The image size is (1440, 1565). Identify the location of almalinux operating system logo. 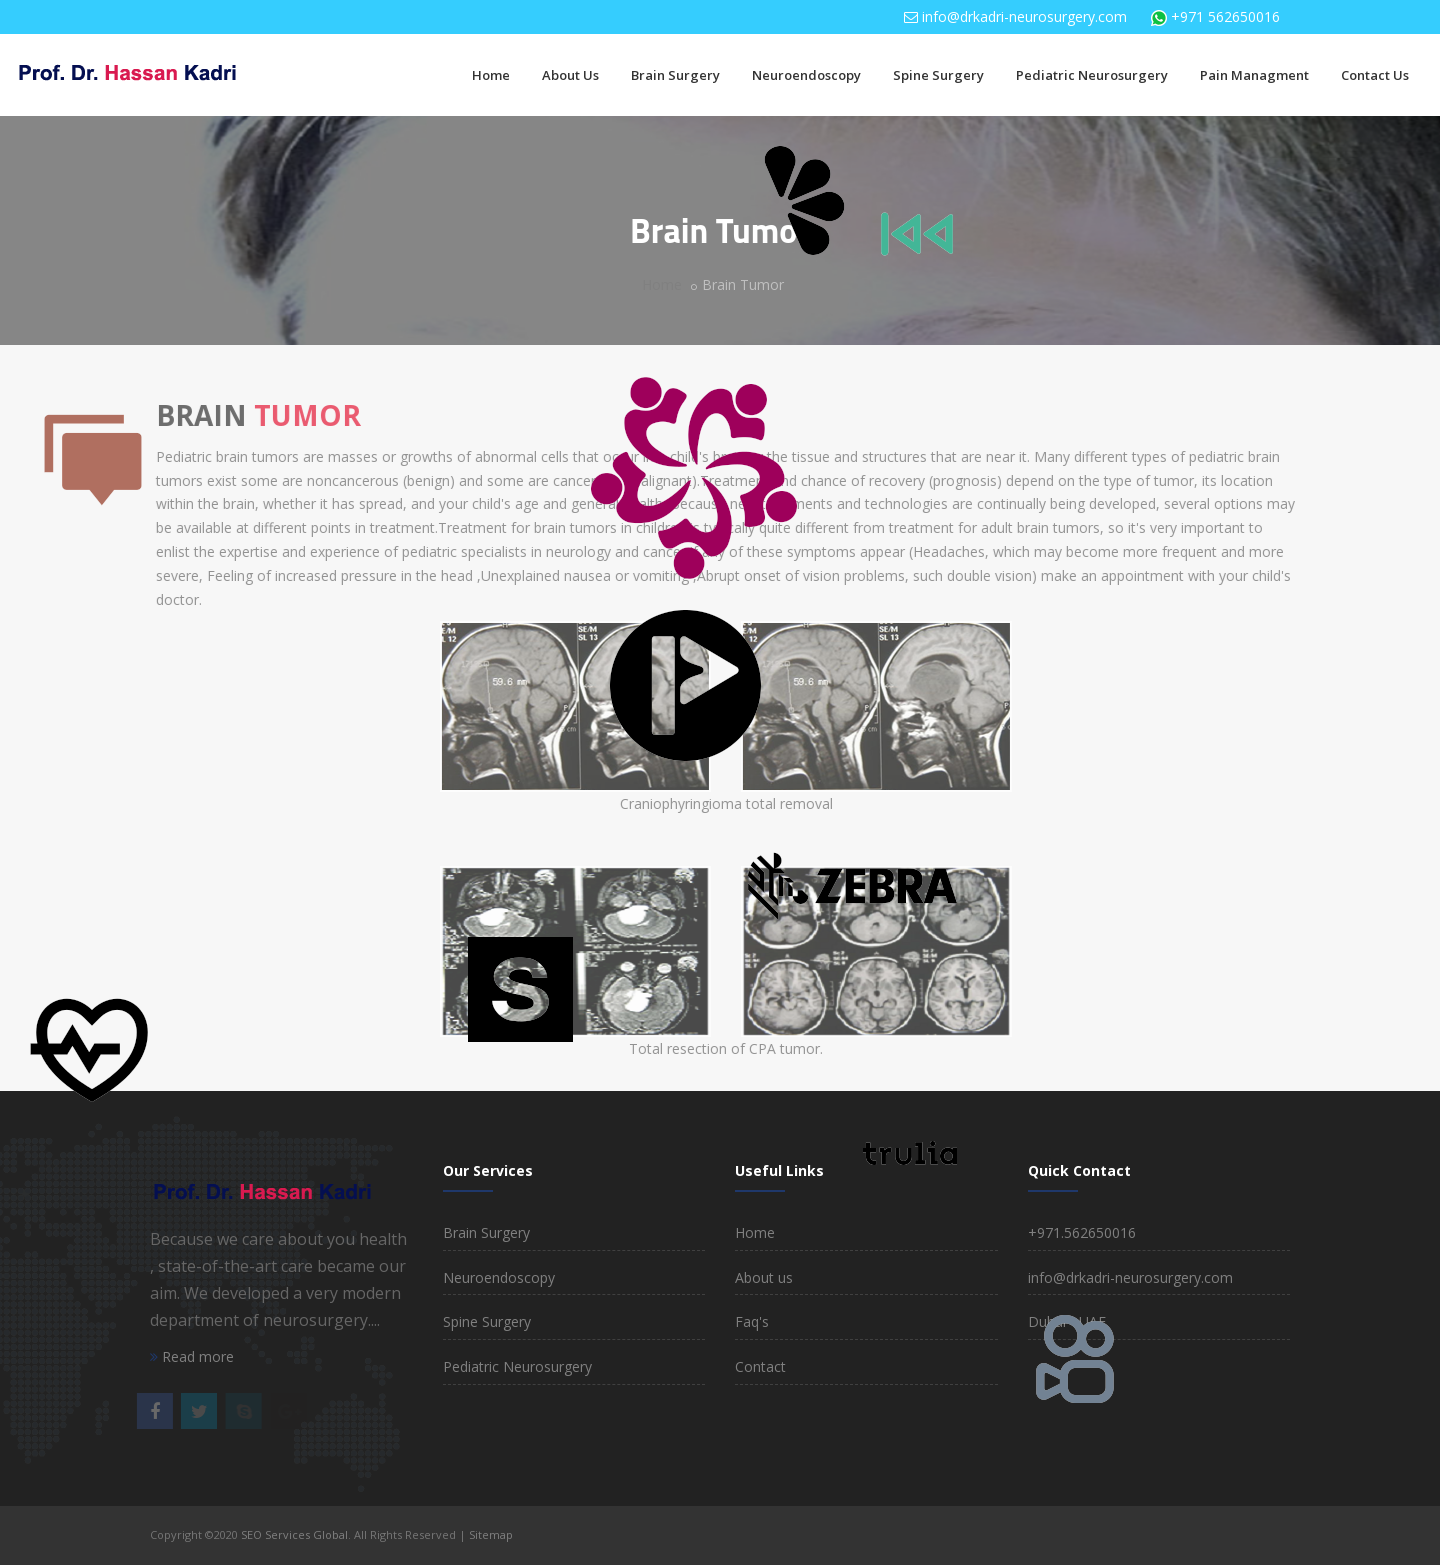
(694, 478).